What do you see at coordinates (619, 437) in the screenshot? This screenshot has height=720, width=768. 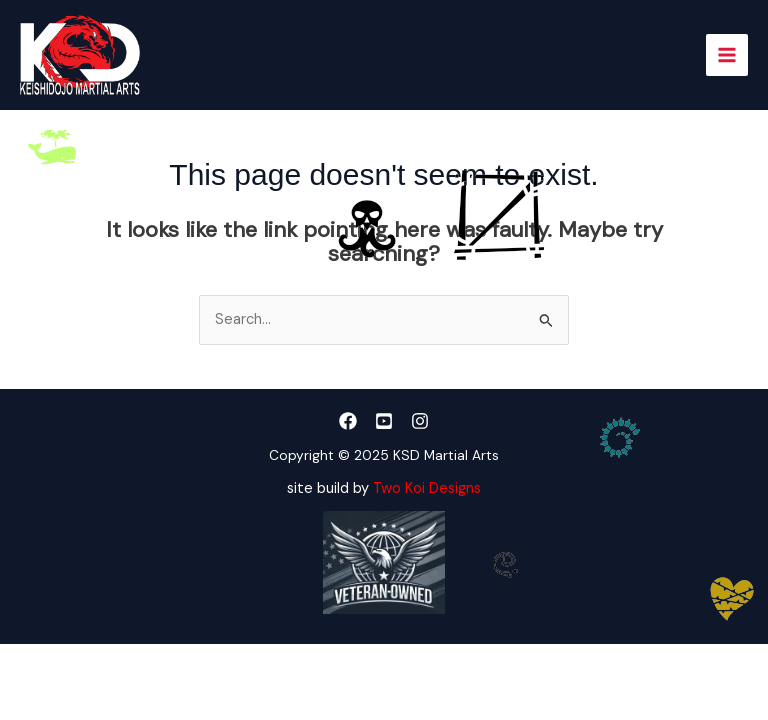 I see `indicates spine or vertebral health status in a game` at bounding box center [619, 437].